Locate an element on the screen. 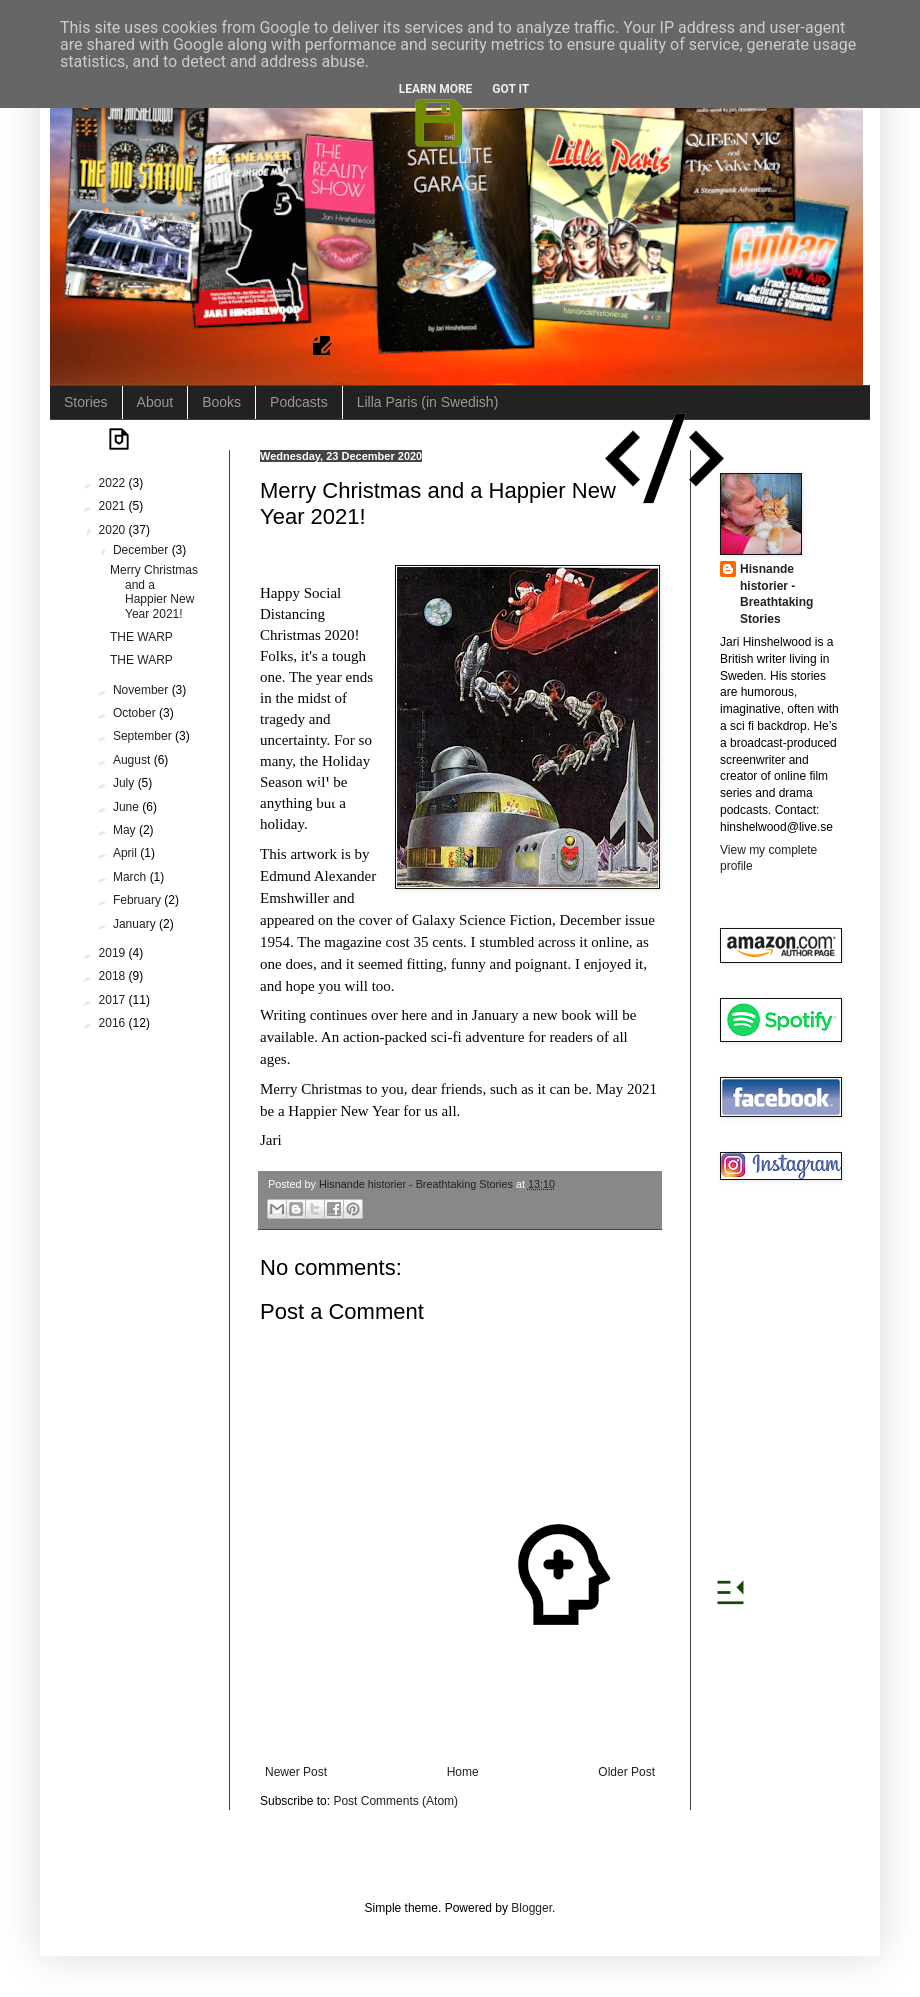 This screenshot has height=1997, width=920. edit document is located at coordinates (321, 345).